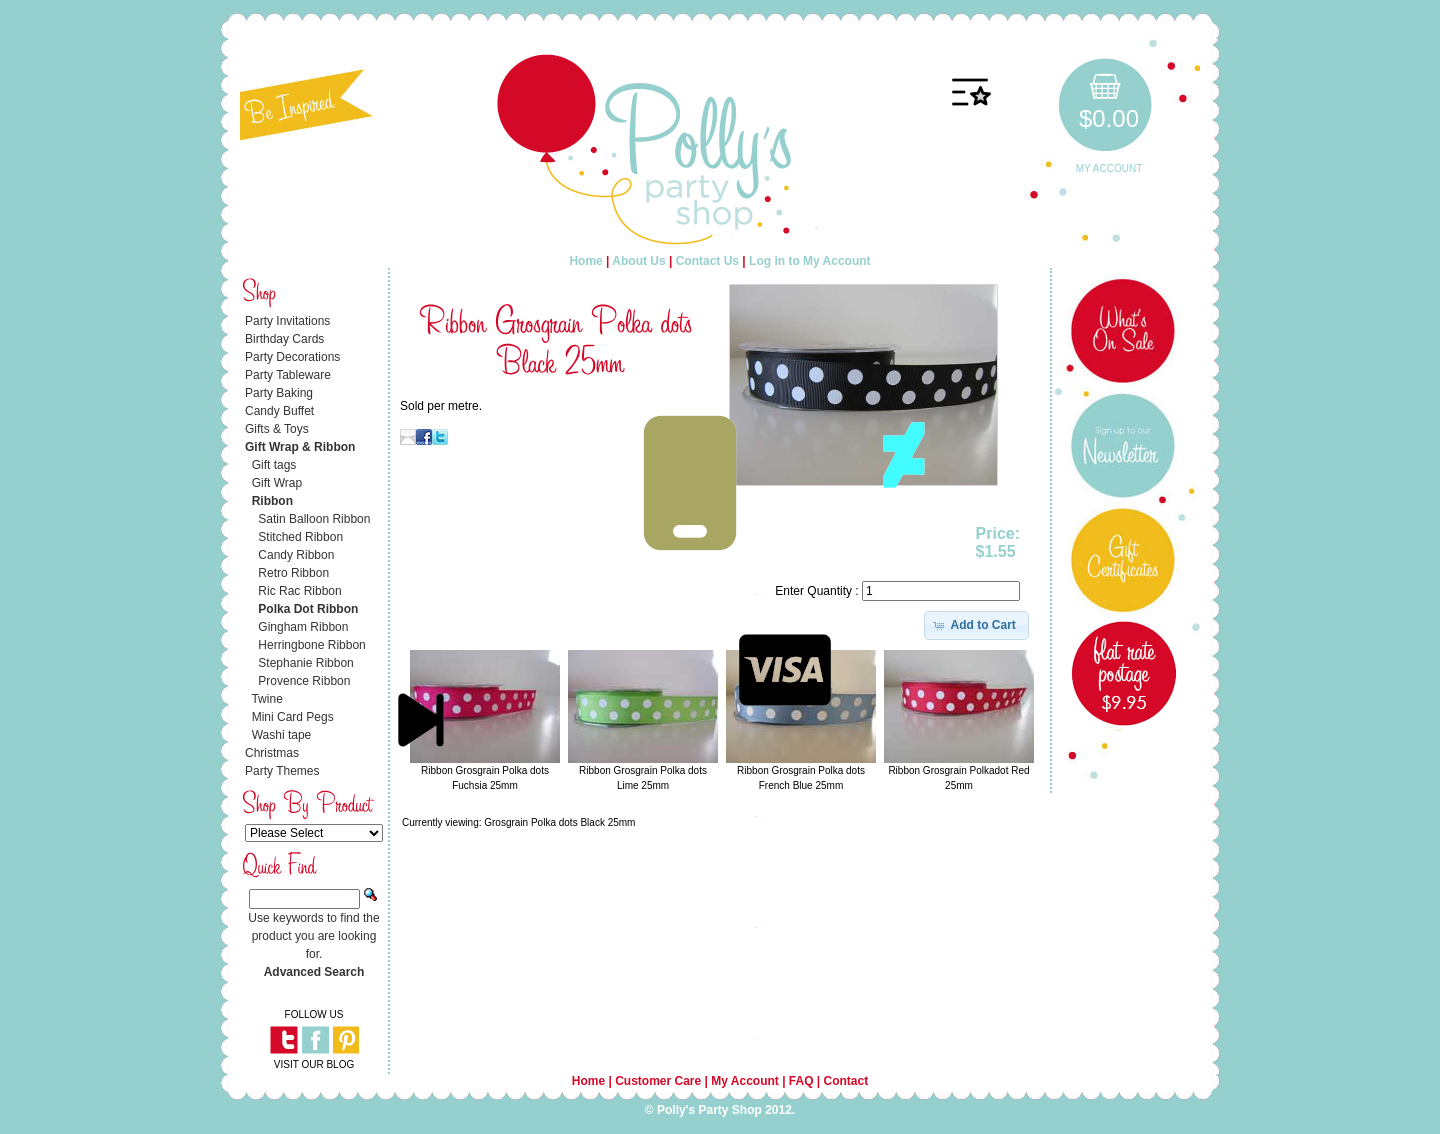 This screenshot has height=1134, width=1440. Describe the element at coordinates (785, 670) in the screenshot. I see `pay with Visa credit or debit card` at that location.